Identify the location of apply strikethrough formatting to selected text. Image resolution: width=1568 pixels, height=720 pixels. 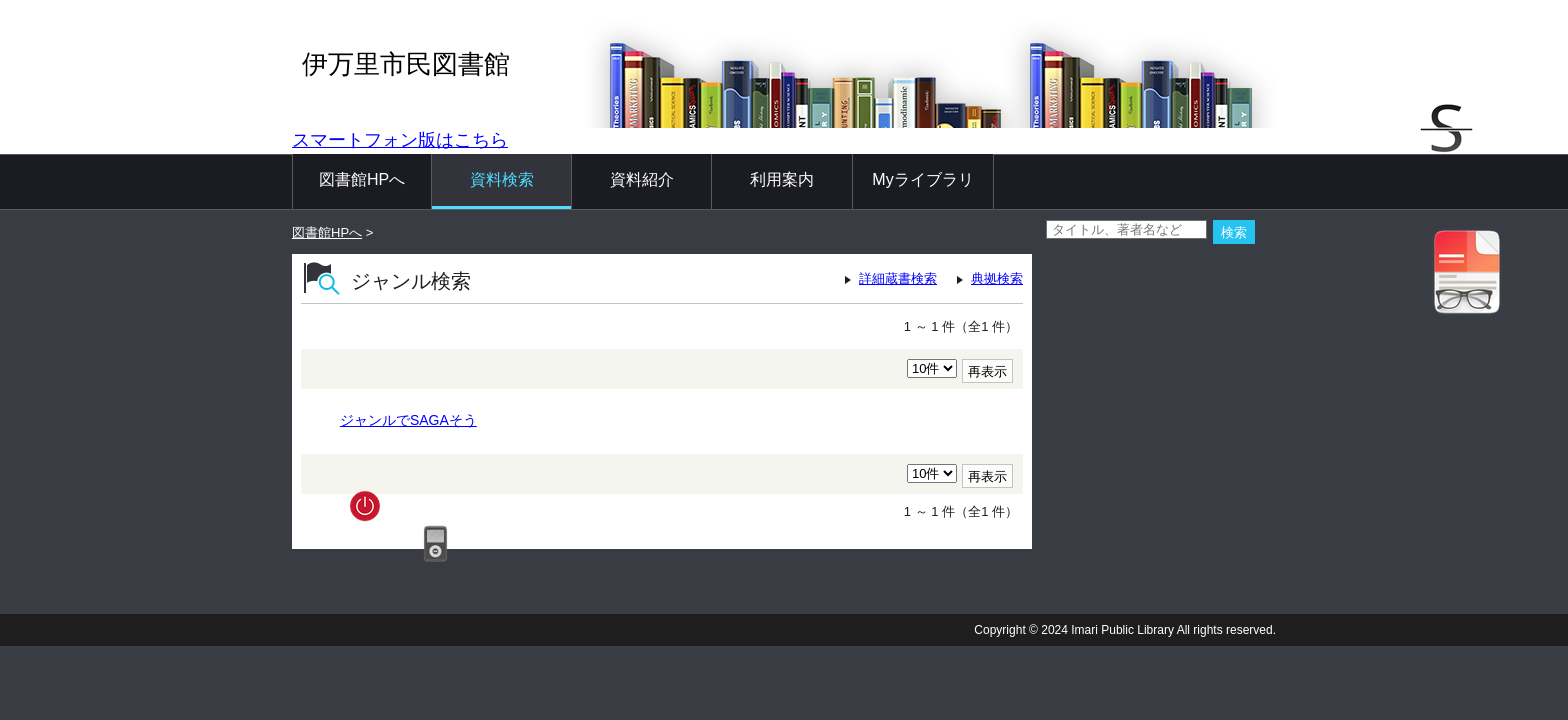
(1446, 129).